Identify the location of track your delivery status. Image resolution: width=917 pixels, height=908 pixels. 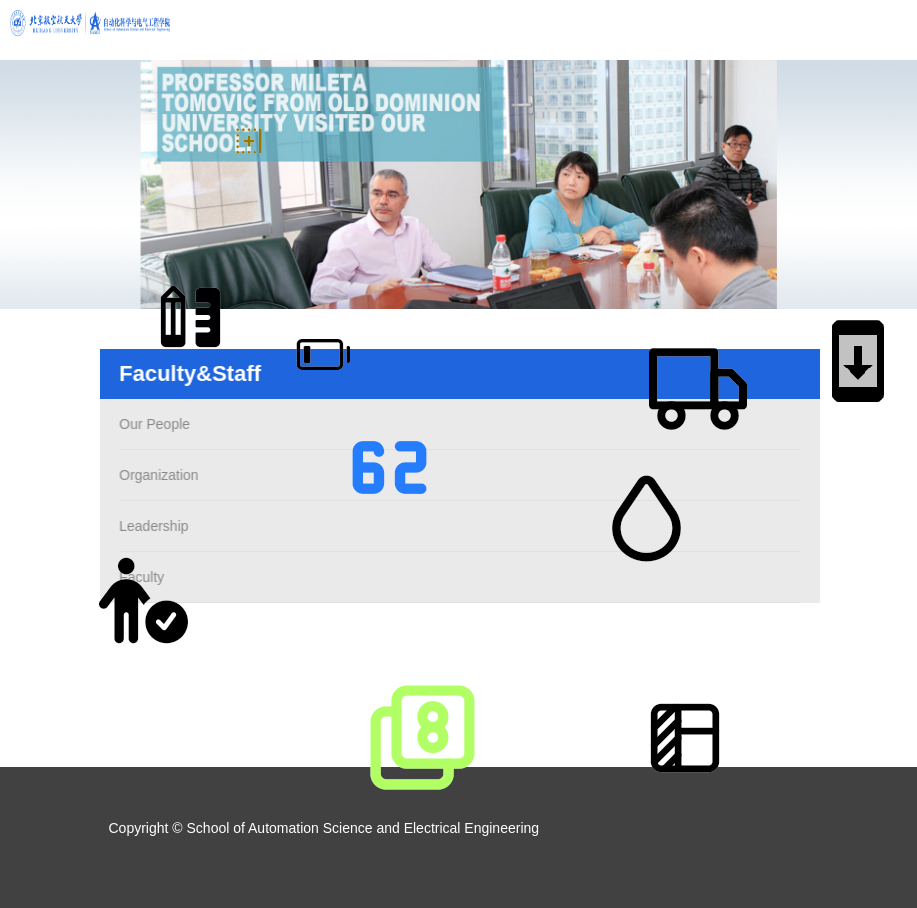
(698, 389).